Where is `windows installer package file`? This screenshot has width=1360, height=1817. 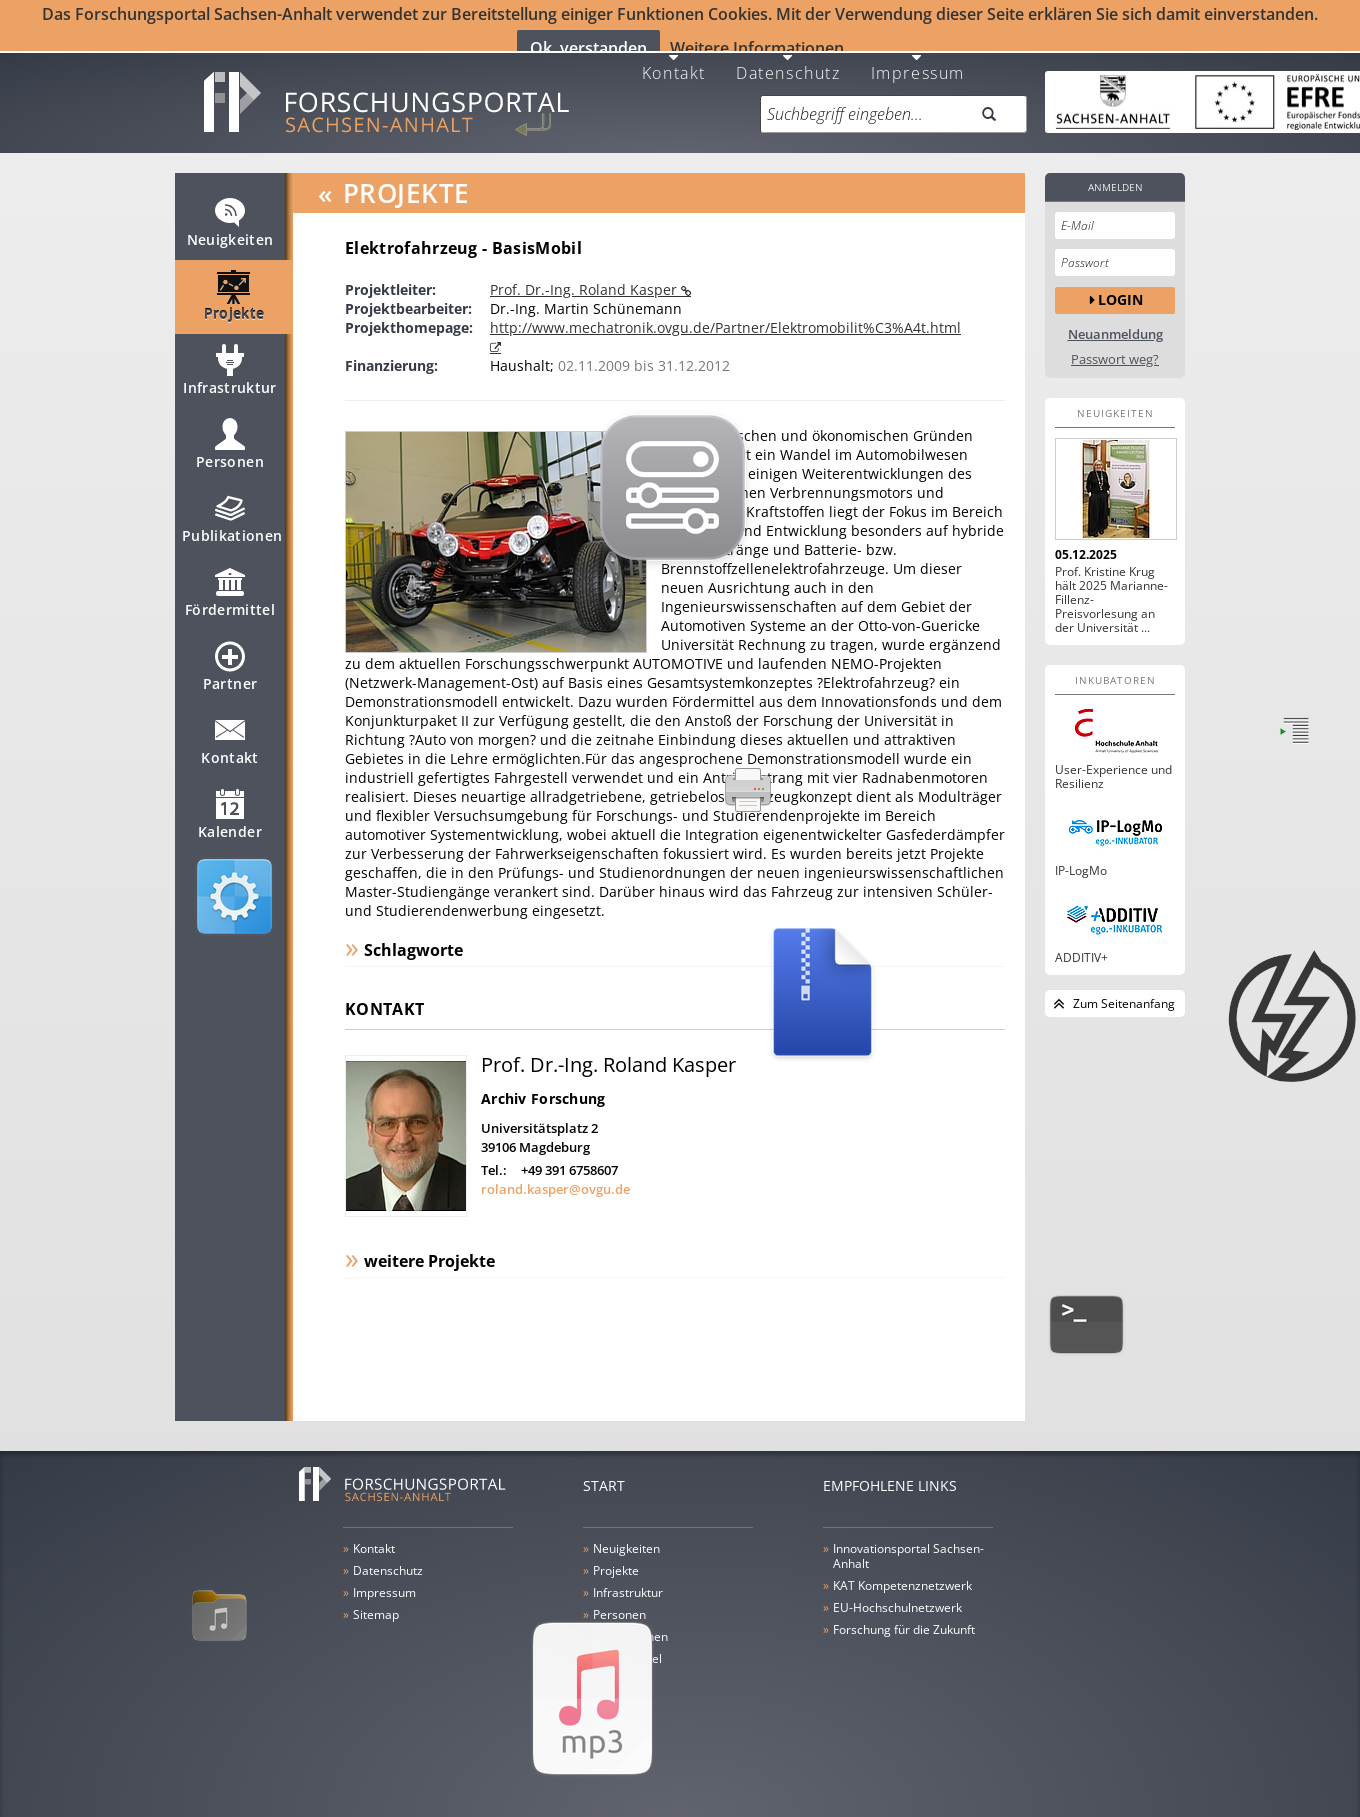
windows installer package file is located at coordinates (234, 896).